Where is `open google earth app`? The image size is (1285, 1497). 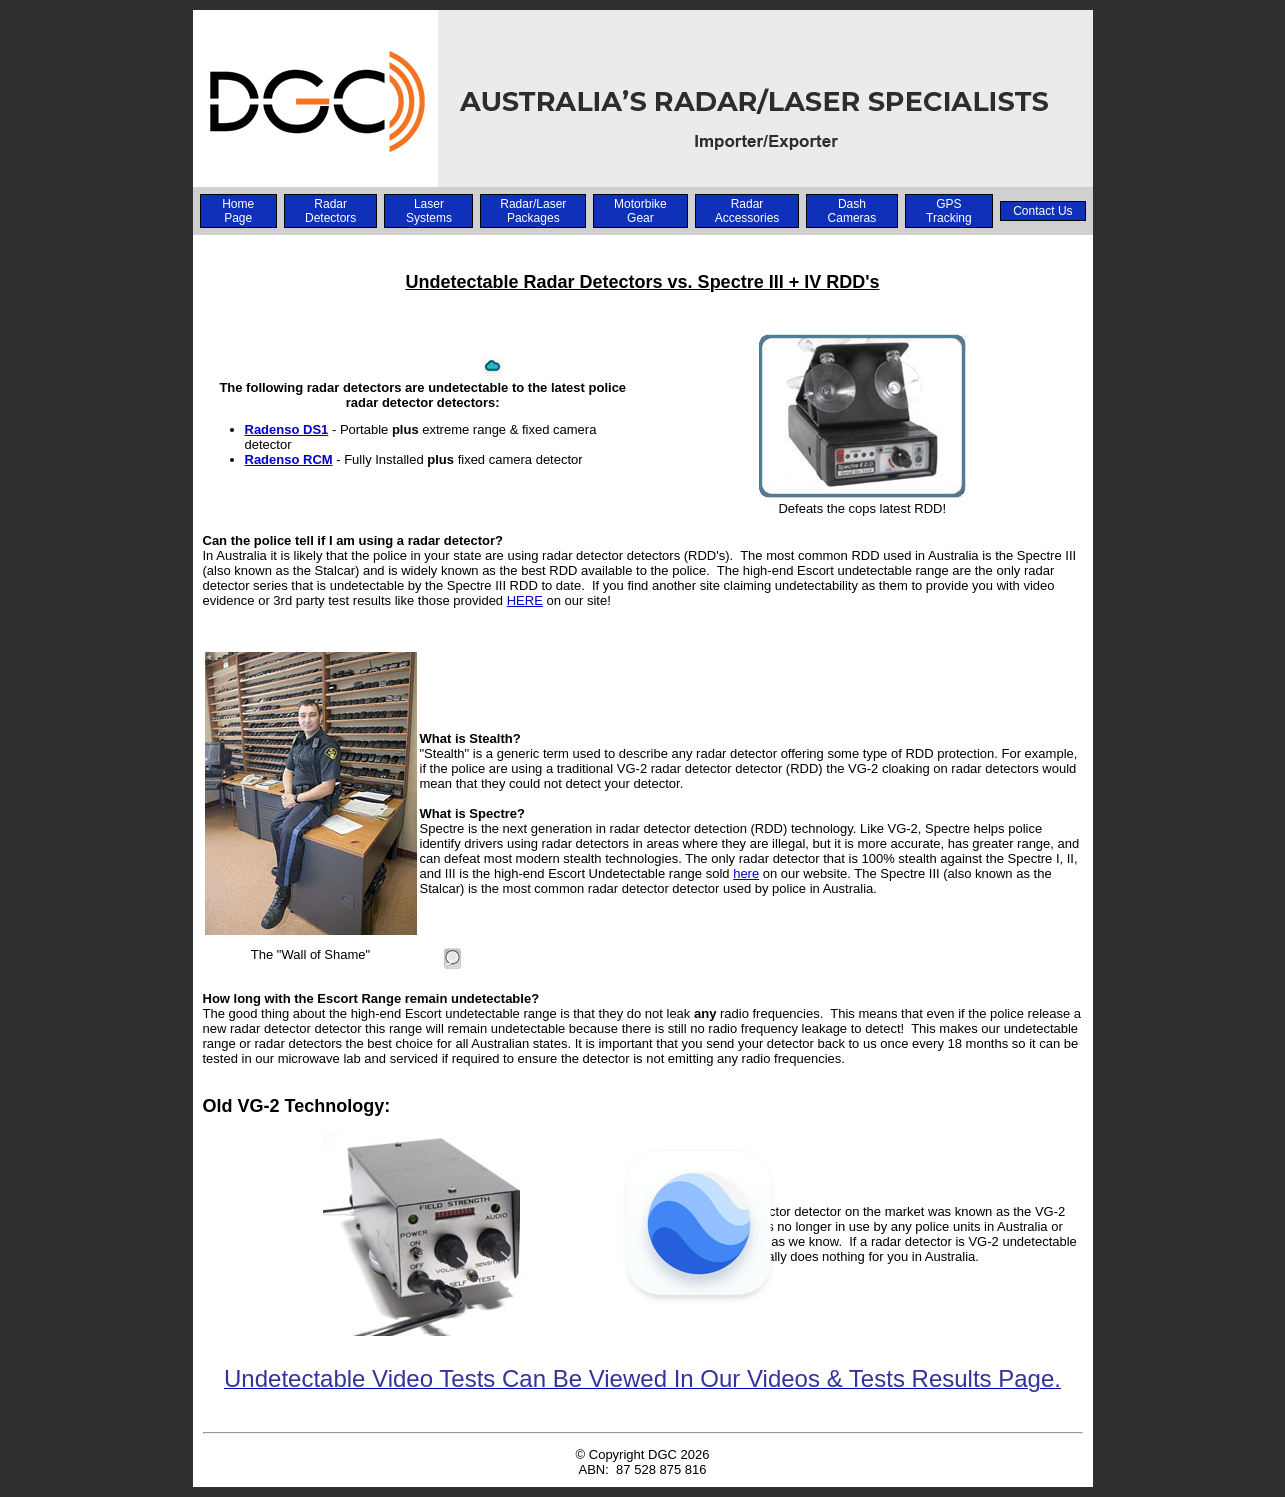
open google earth app is located at coordinates (699, 1223).